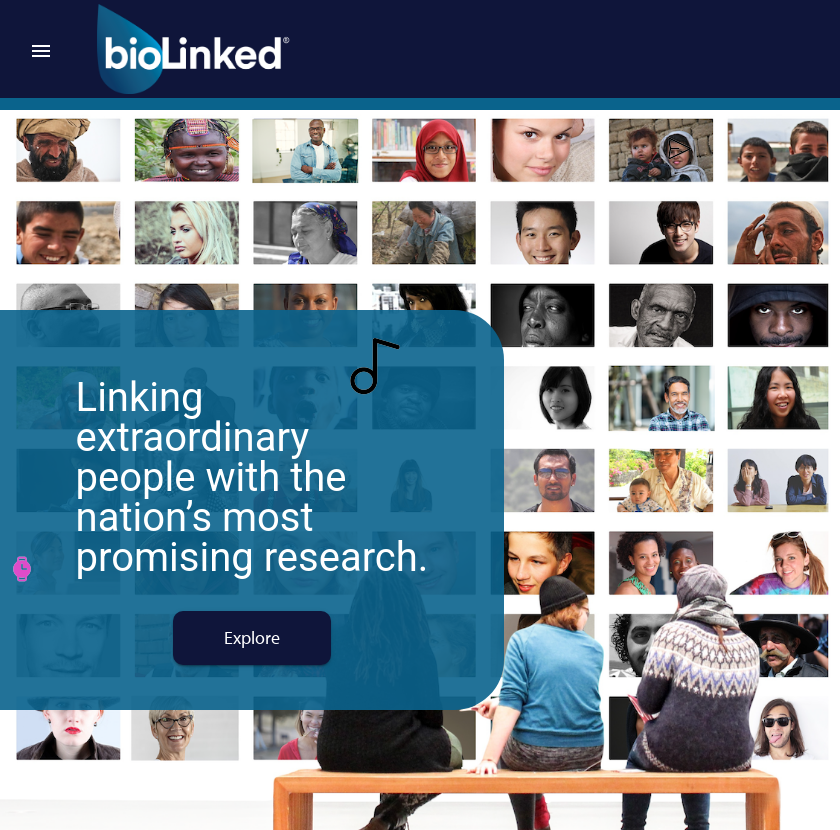 The width and height of the screenshot is (840, 830). I want to click on view time or clock settings, so click(22, 569).